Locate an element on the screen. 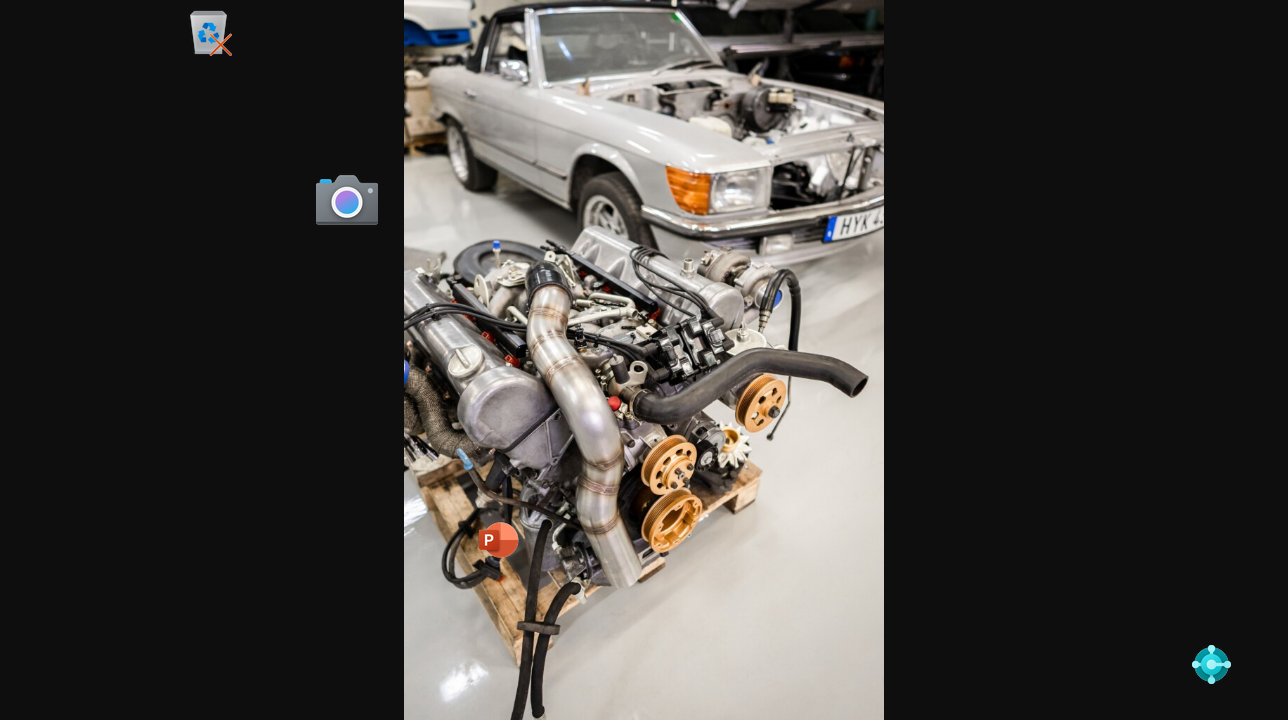 The width and height of the screenshot is (1288, 720). empty recycle bin with no items to restore is located at coordinates (208, 32).